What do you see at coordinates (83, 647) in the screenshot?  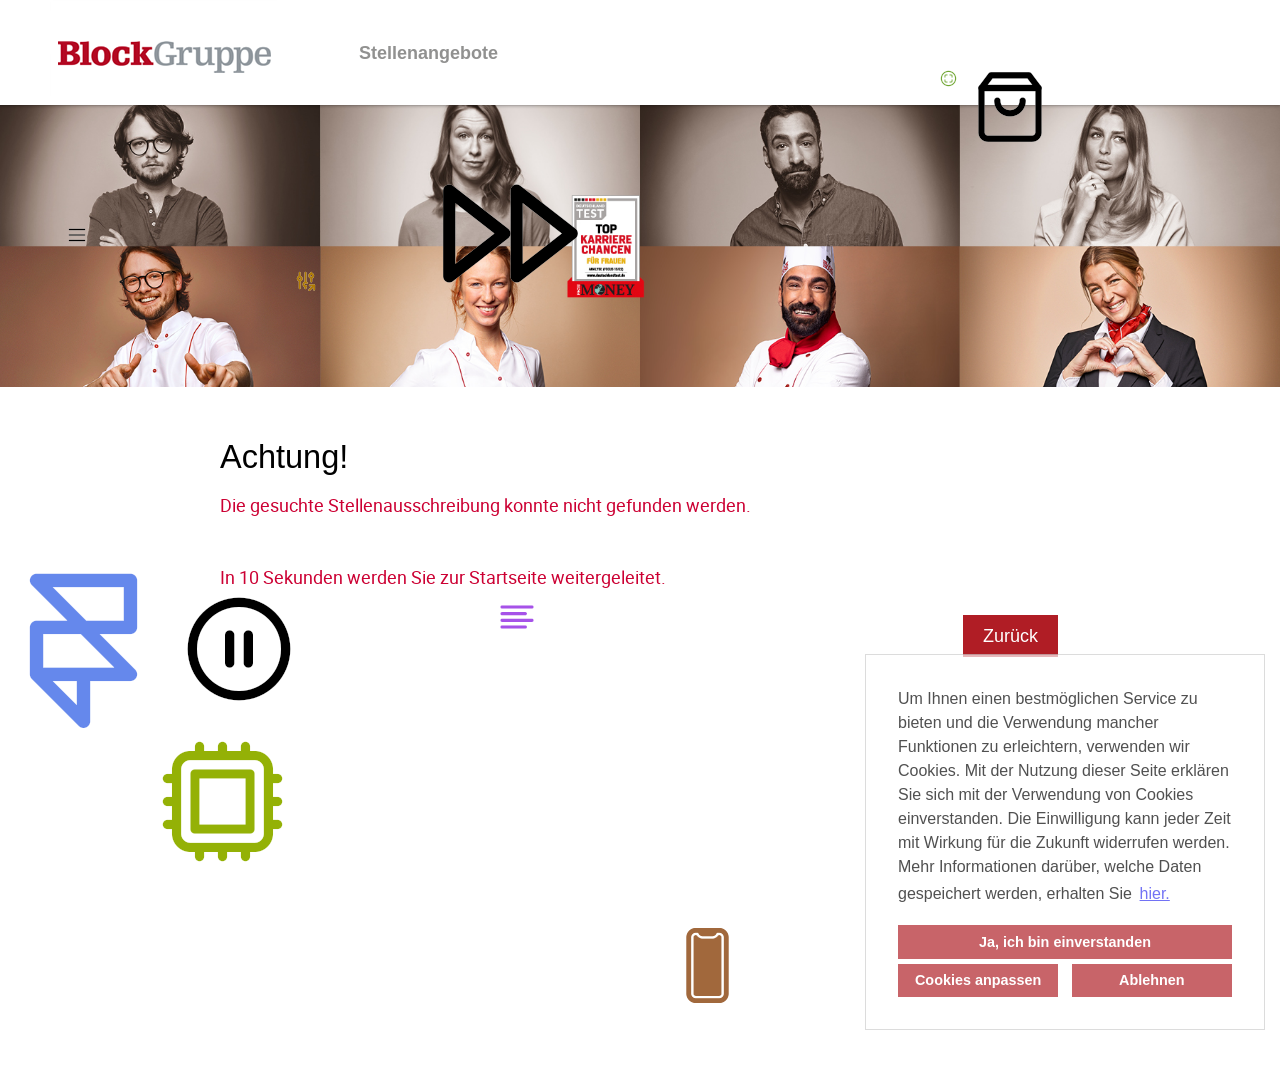 I see `open Framer app` at bounding box center [83, 647].